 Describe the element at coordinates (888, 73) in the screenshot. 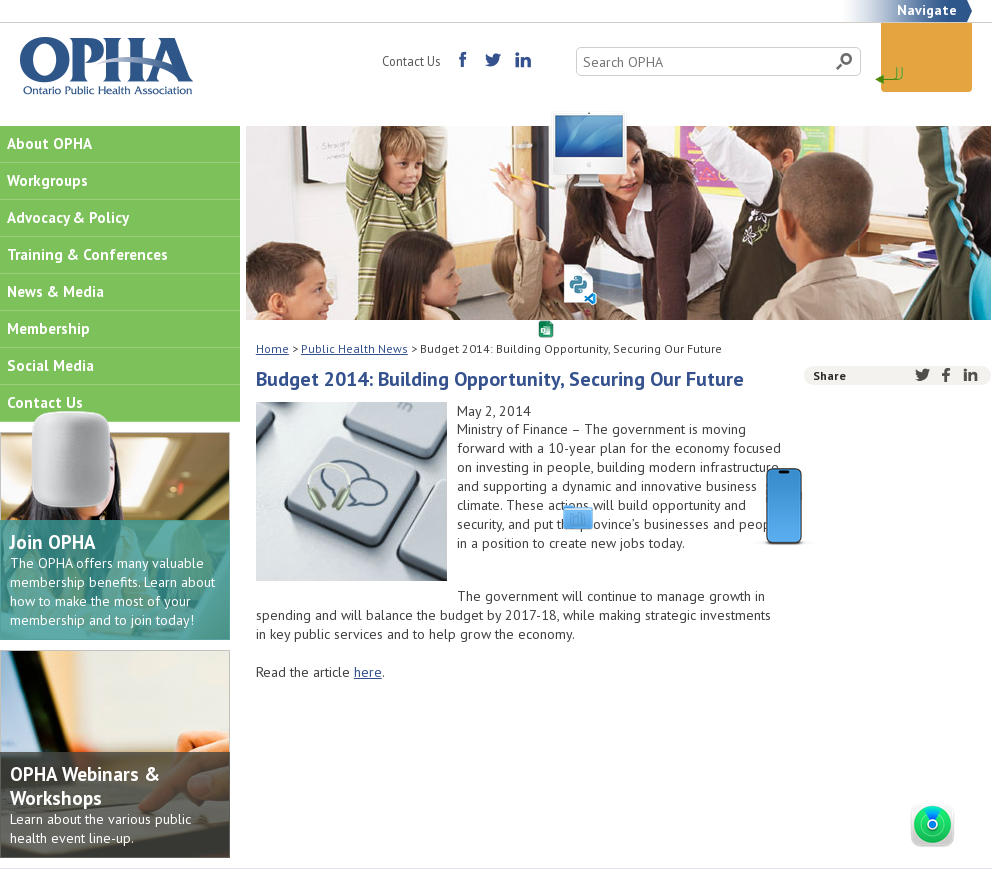

I see `reply to all recipients in an email thread` at that location.